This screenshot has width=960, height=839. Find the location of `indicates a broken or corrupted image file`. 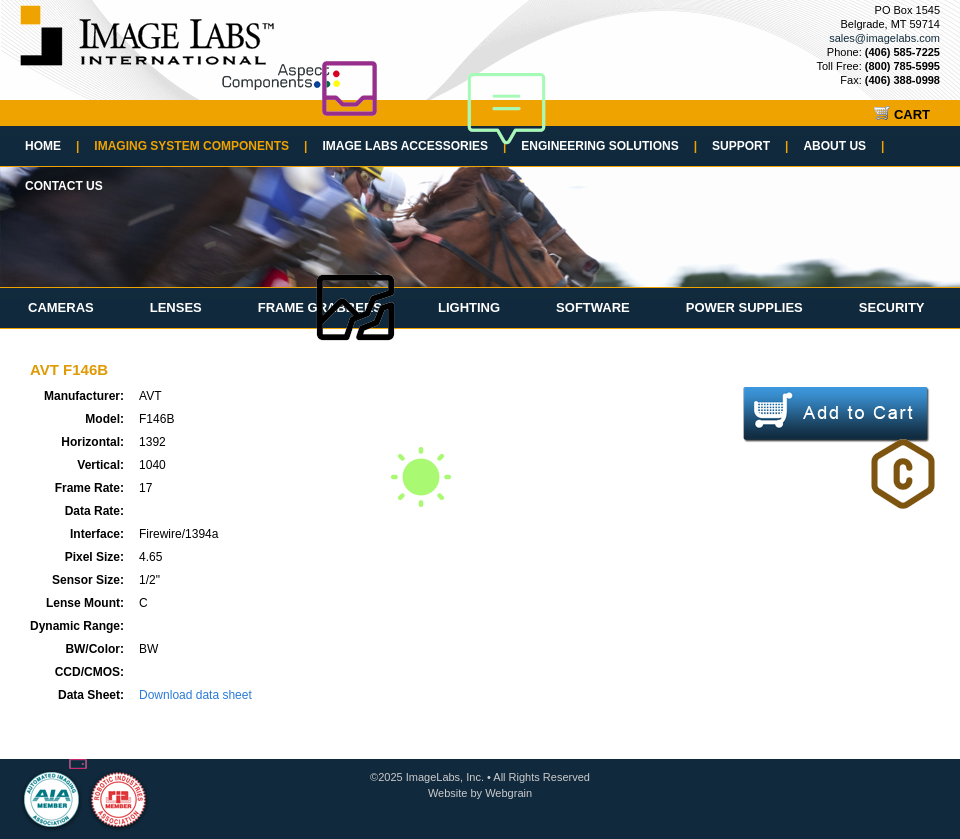

indicates a broken or corrupted image file is located at coordinates (355, 307).